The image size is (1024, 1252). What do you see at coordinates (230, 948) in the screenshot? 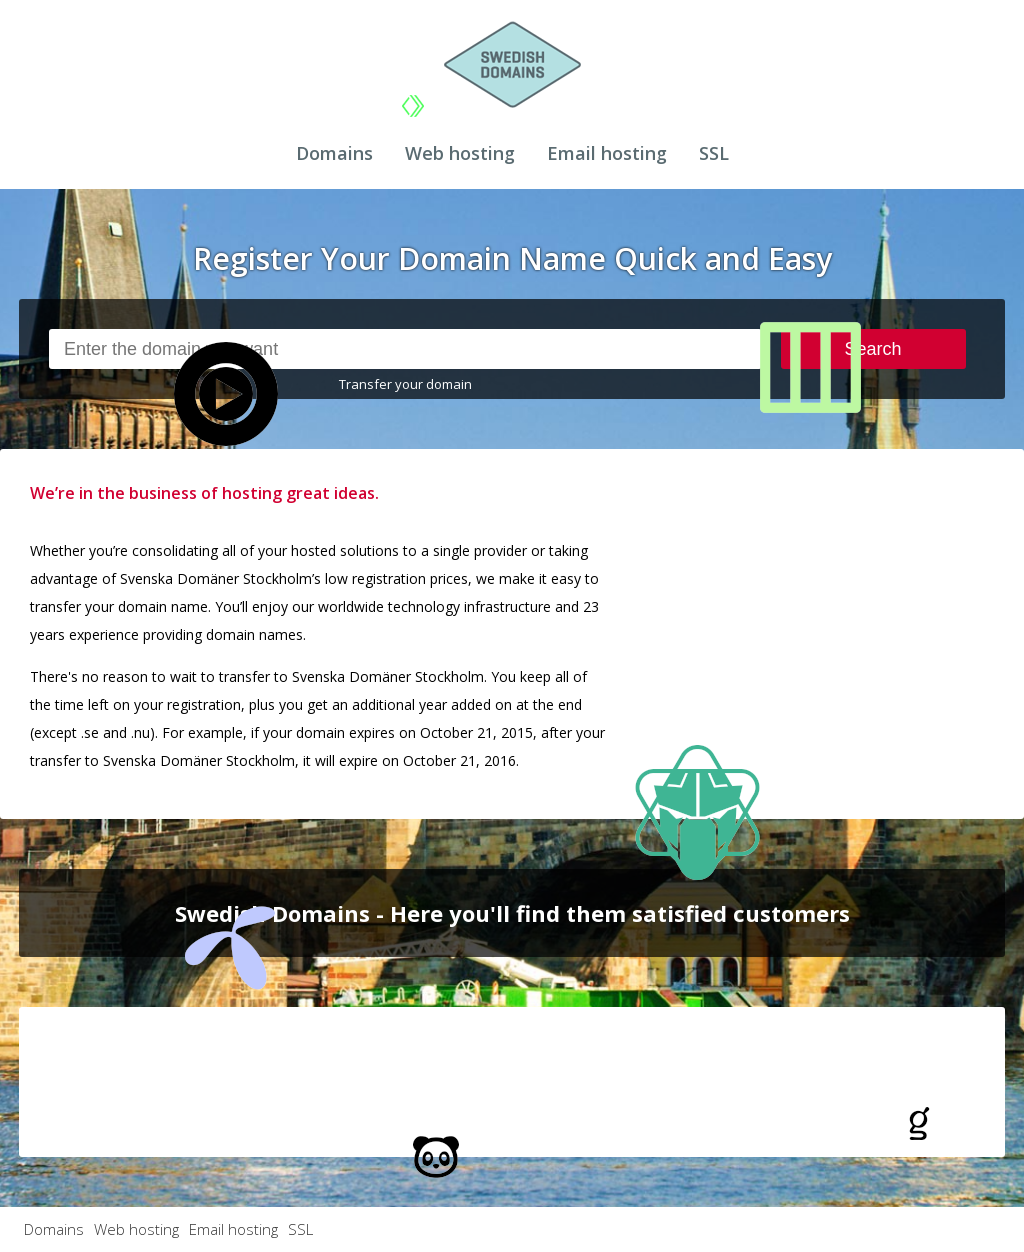
I see `telenor telecommunications company logo` at bounding box center [230, 948].